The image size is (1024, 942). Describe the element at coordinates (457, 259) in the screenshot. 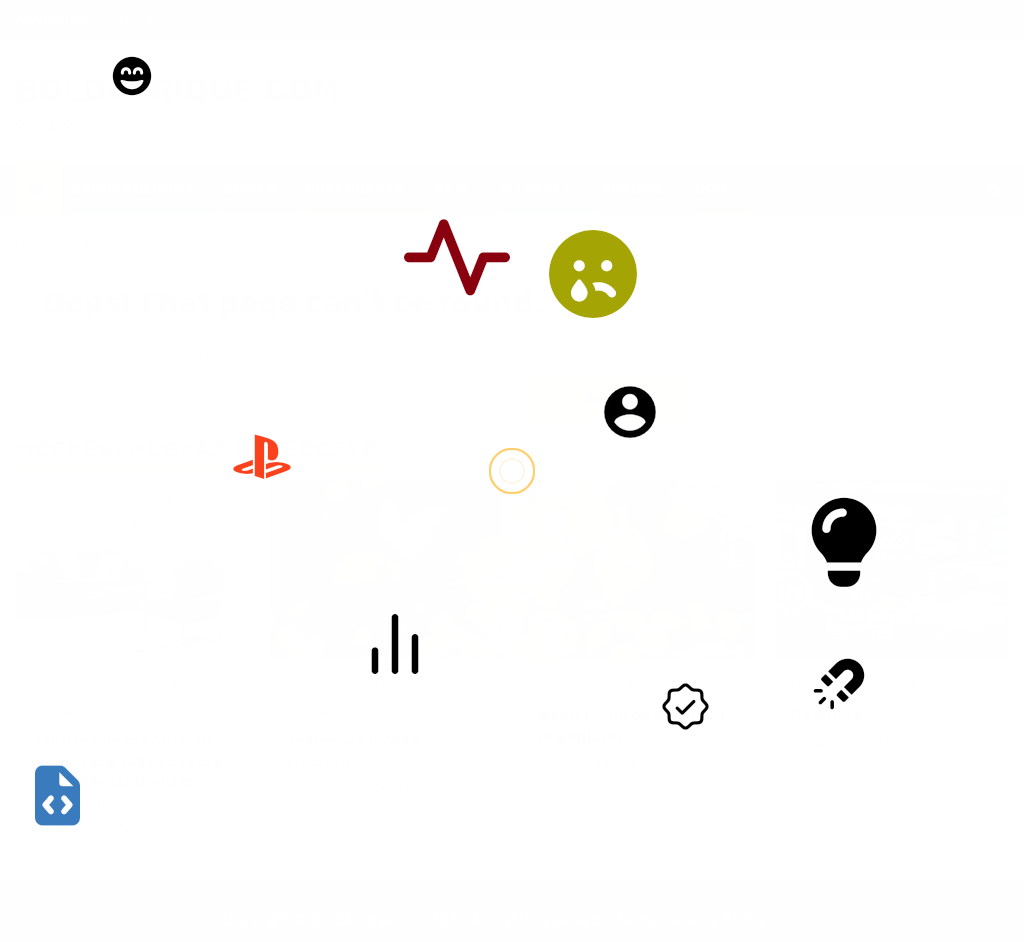

I see `view repository activity and insights` at that location.